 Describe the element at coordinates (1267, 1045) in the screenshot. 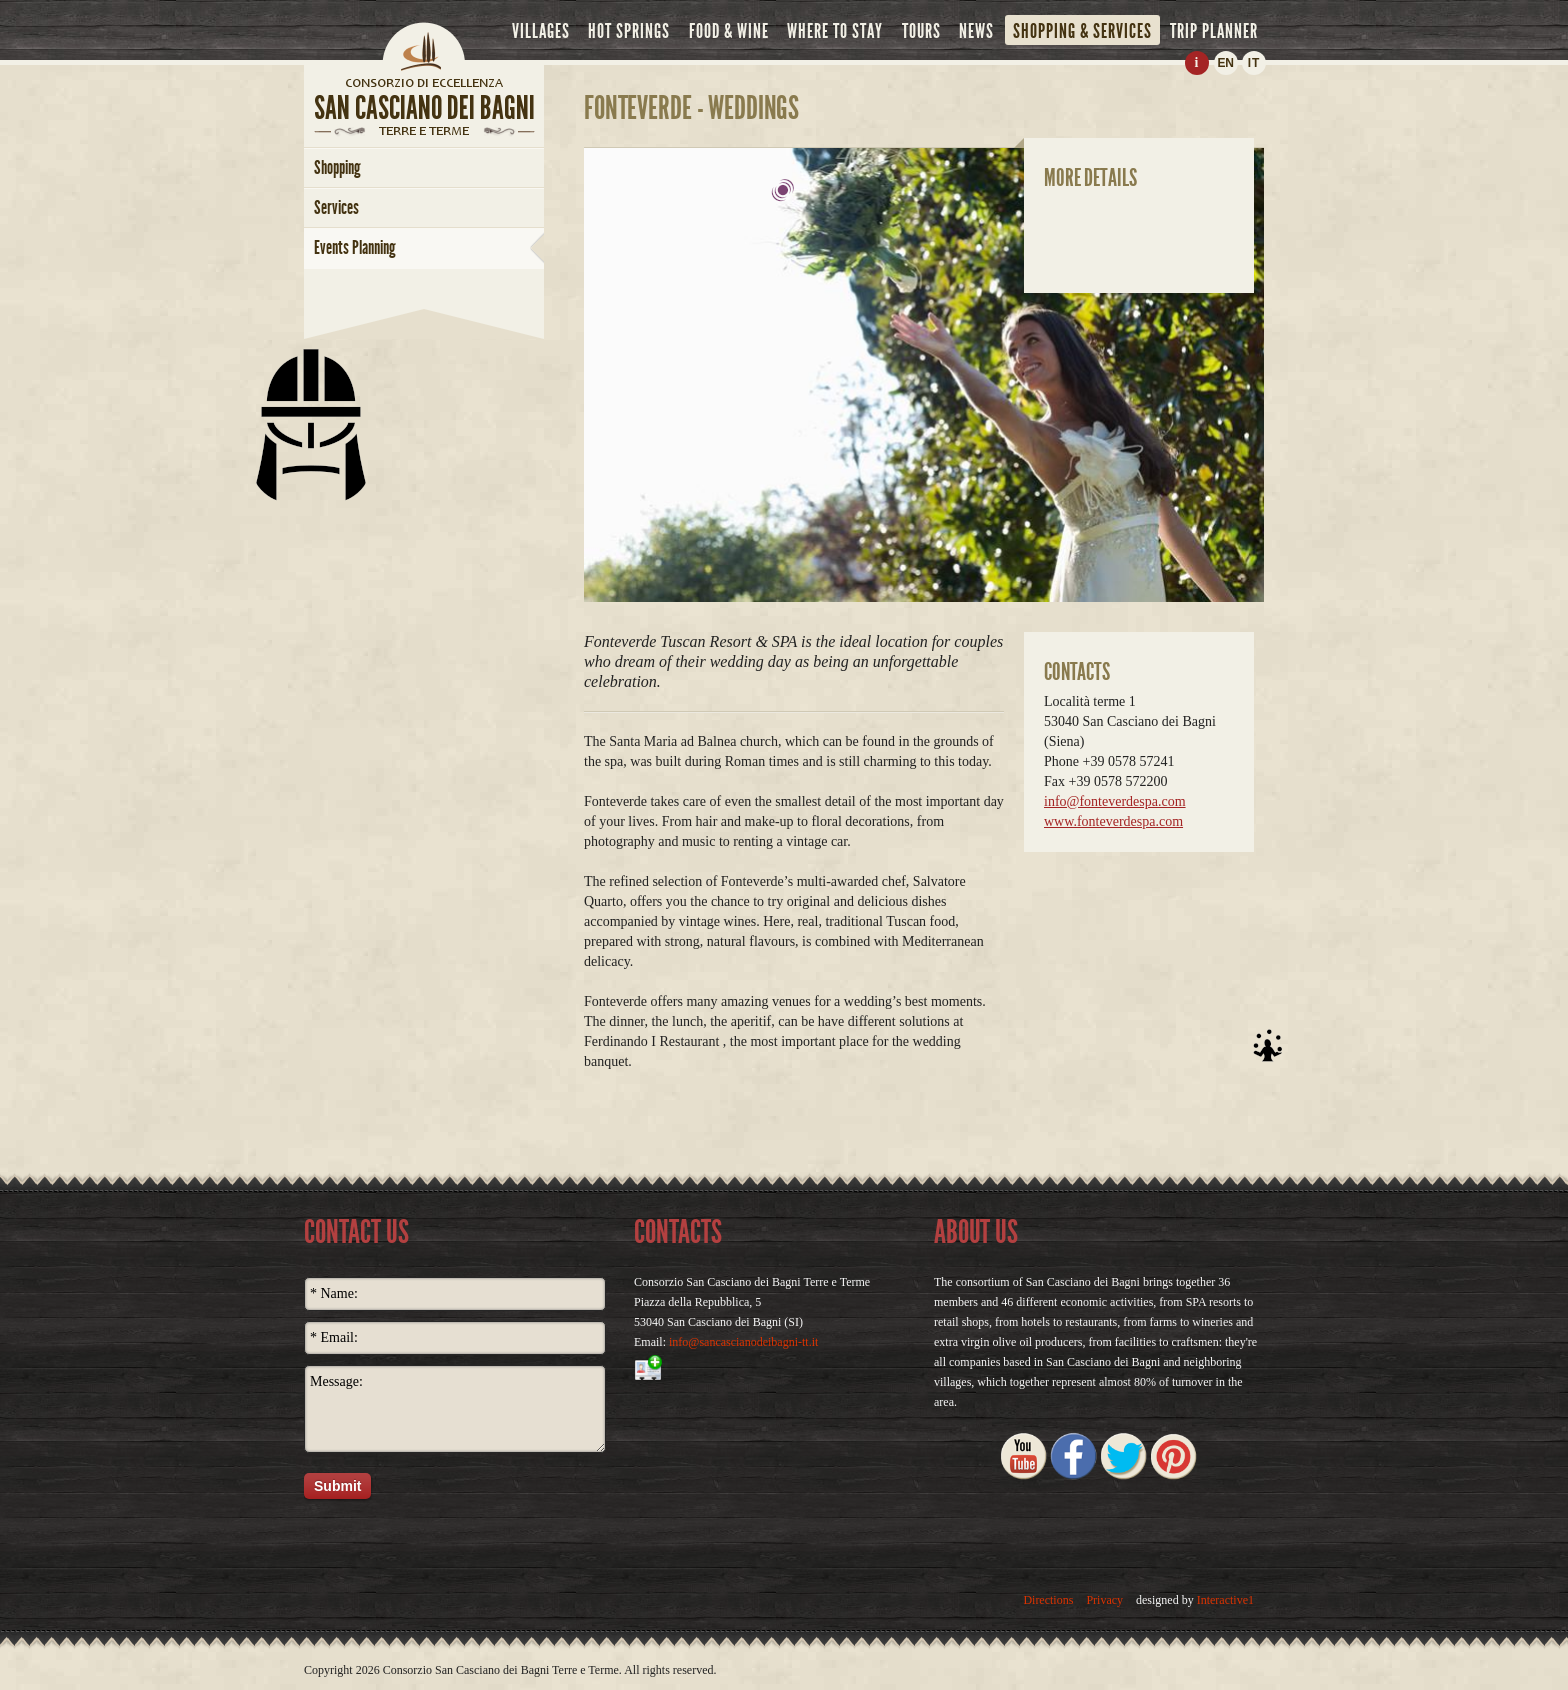

I see `indicates a skill-based or dexterity game mode` at that location.